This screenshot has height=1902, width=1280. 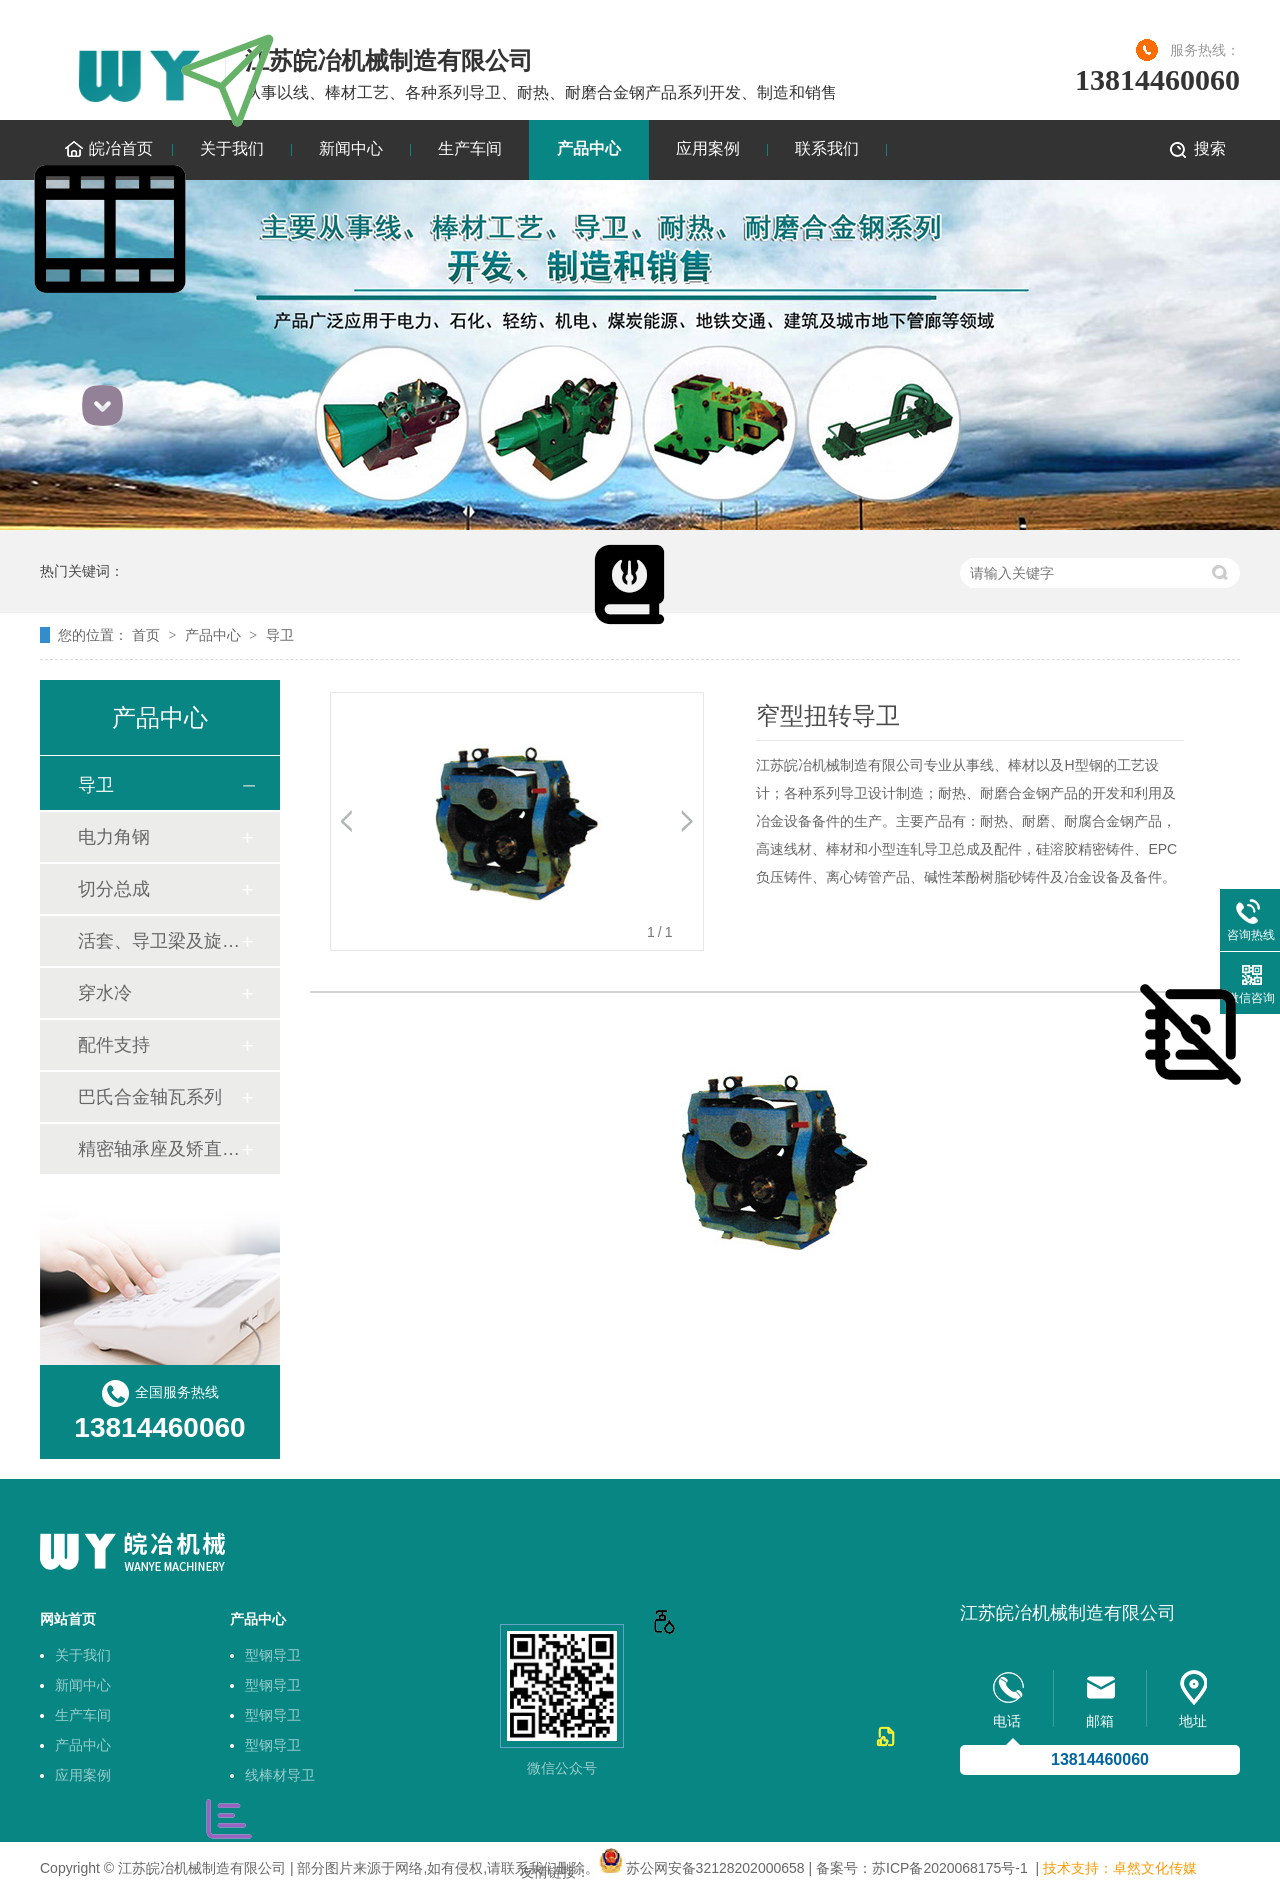 I want to click on access hand sanitizer or soap dispenser location, so click(x=664, y=1622).